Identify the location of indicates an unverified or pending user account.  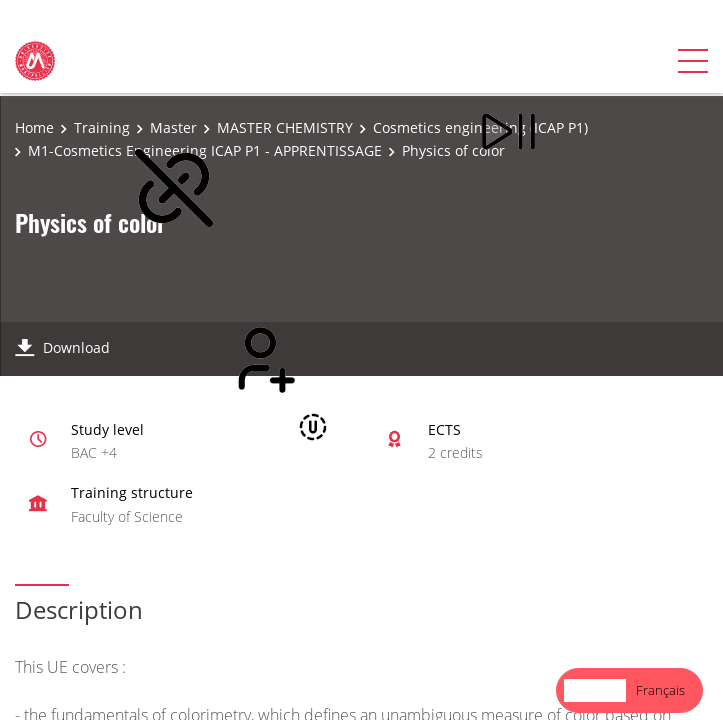
(313, 427).